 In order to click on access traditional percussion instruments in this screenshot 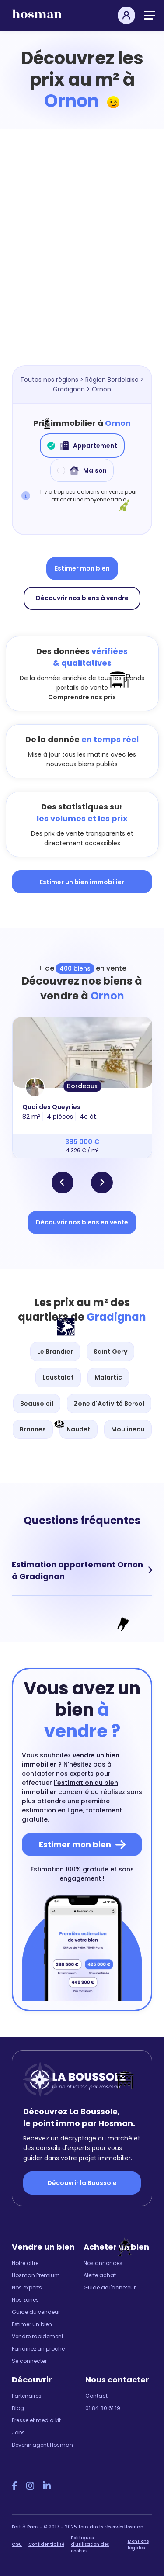, I will do `click(125, 2080)`.